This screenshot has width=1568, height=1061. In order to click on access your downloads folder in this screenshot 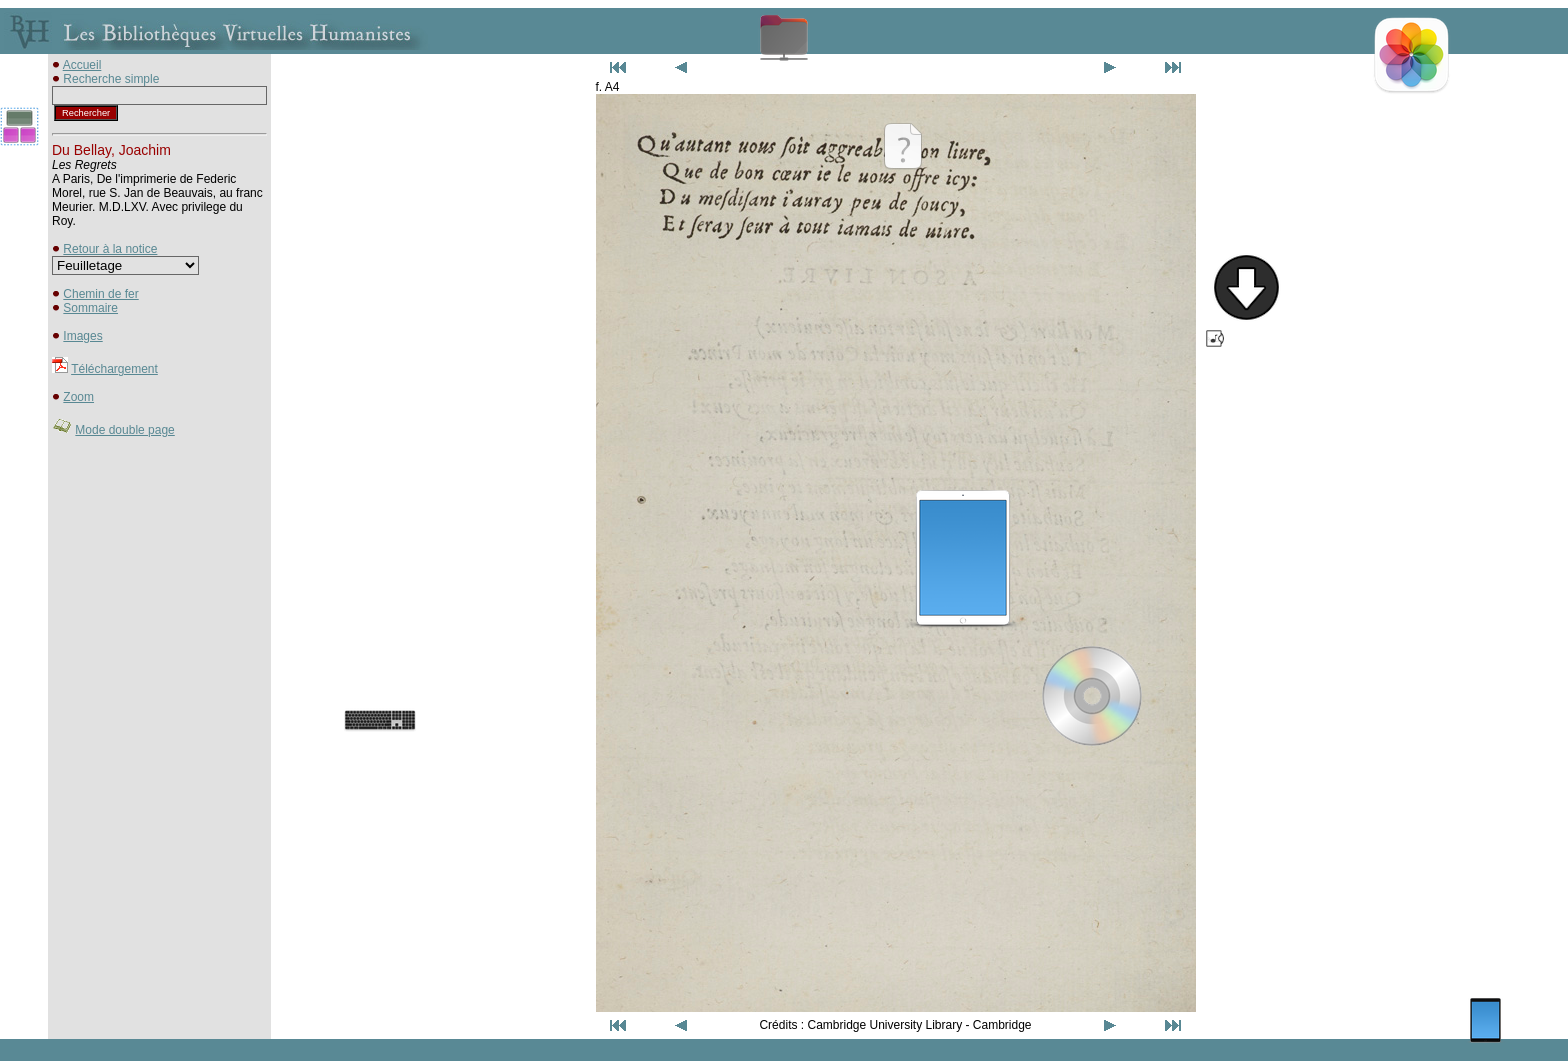, I will do `click(1246, 287)`.